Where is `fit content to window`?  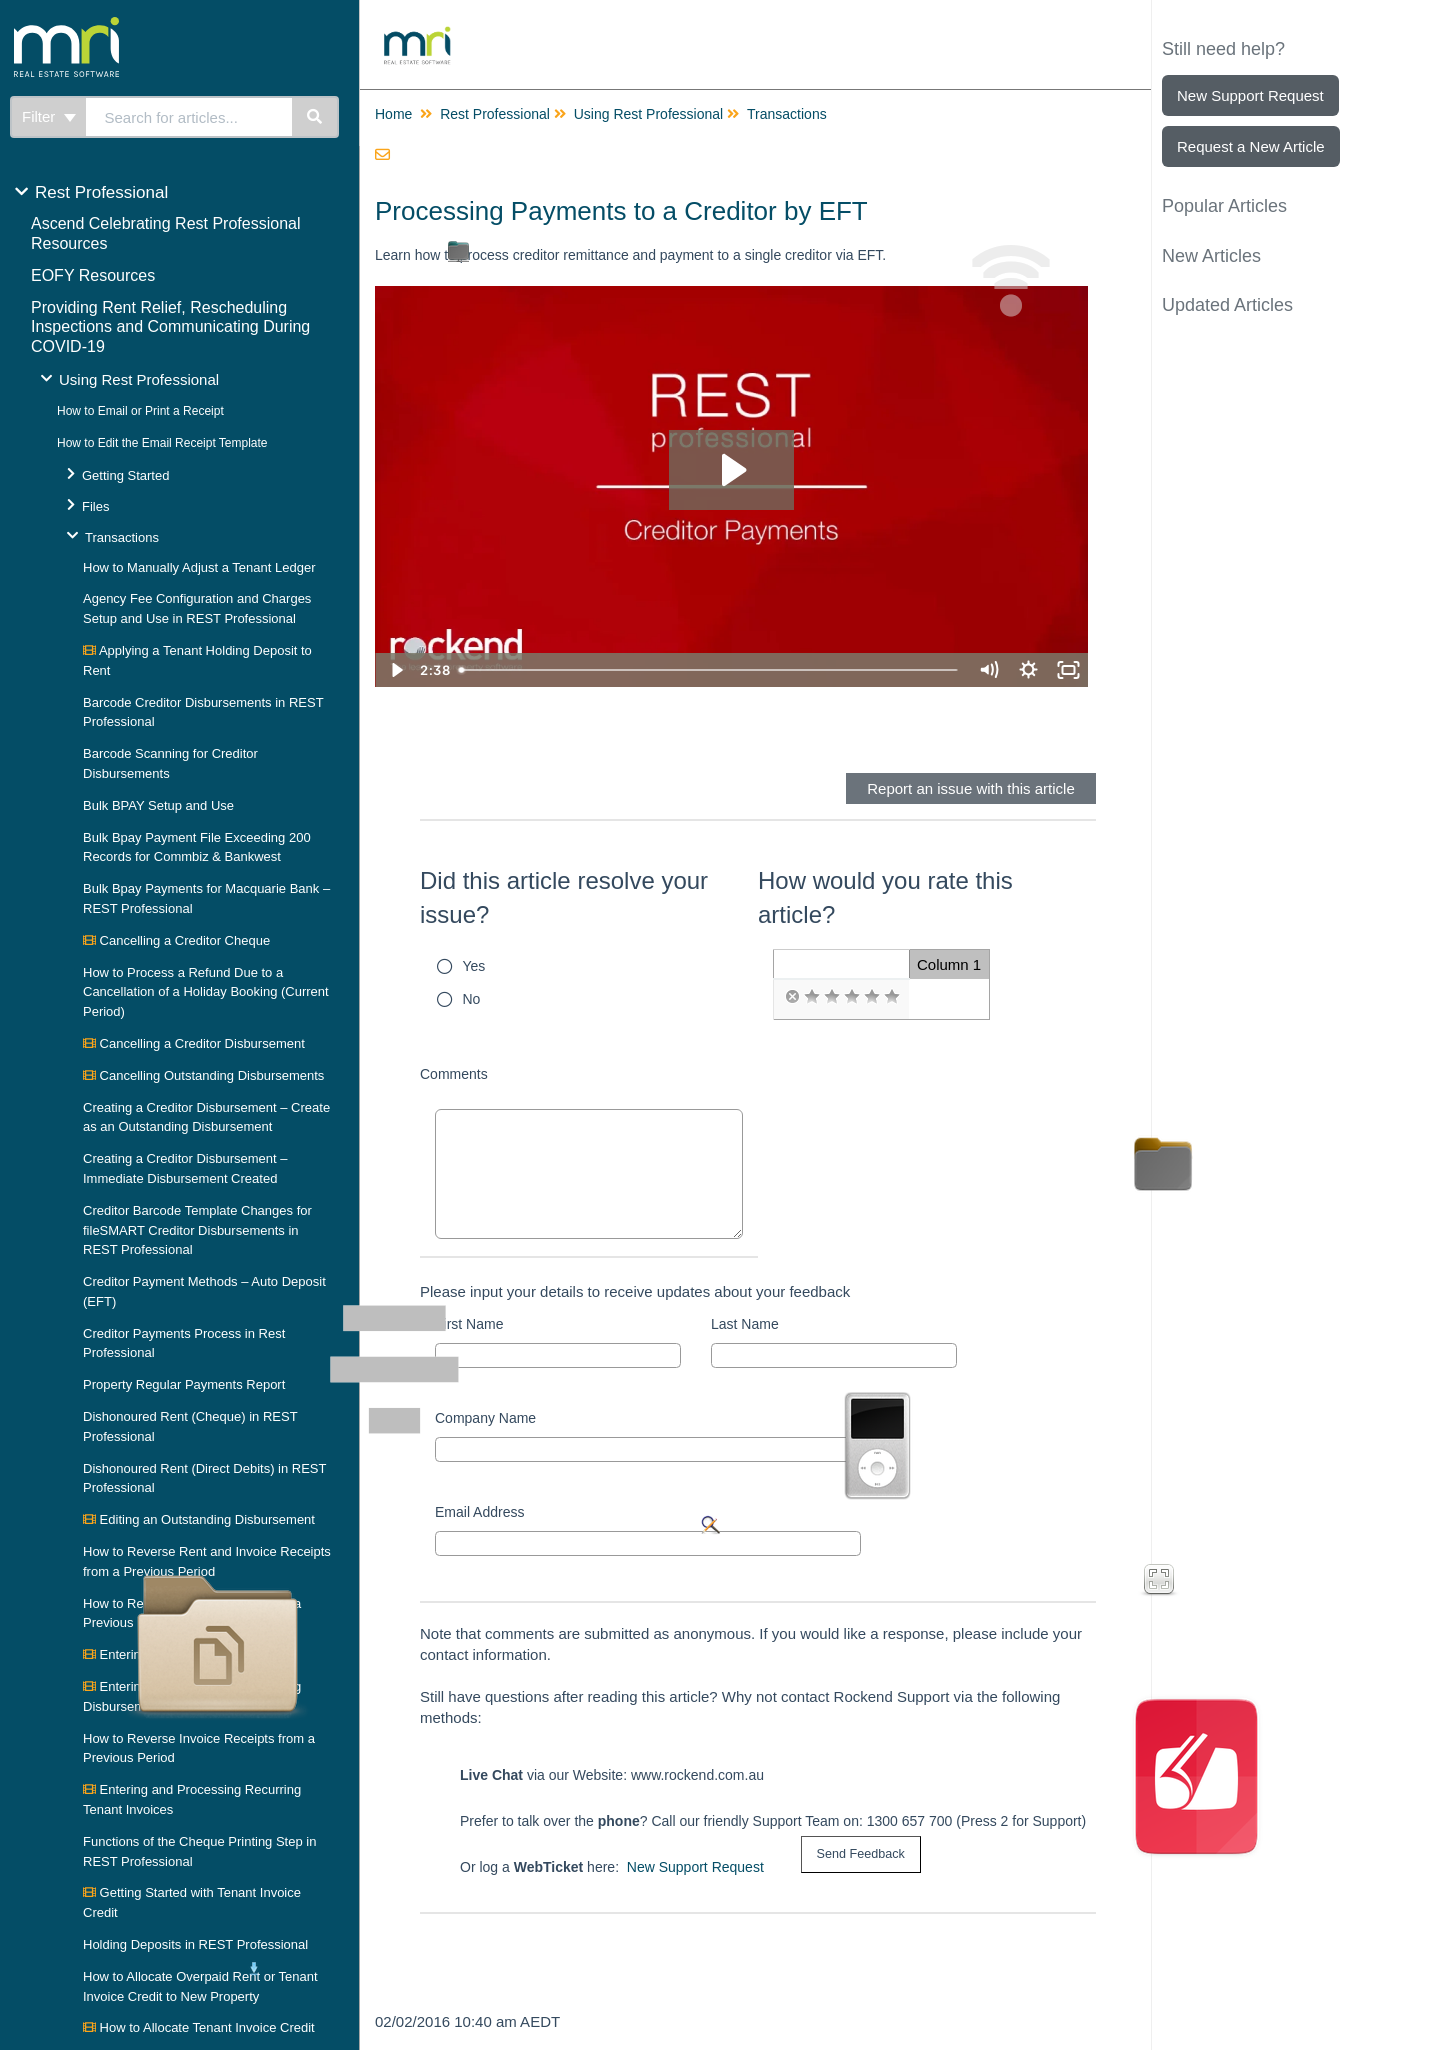
fit content to window is located at coordinates (1159, 1578).